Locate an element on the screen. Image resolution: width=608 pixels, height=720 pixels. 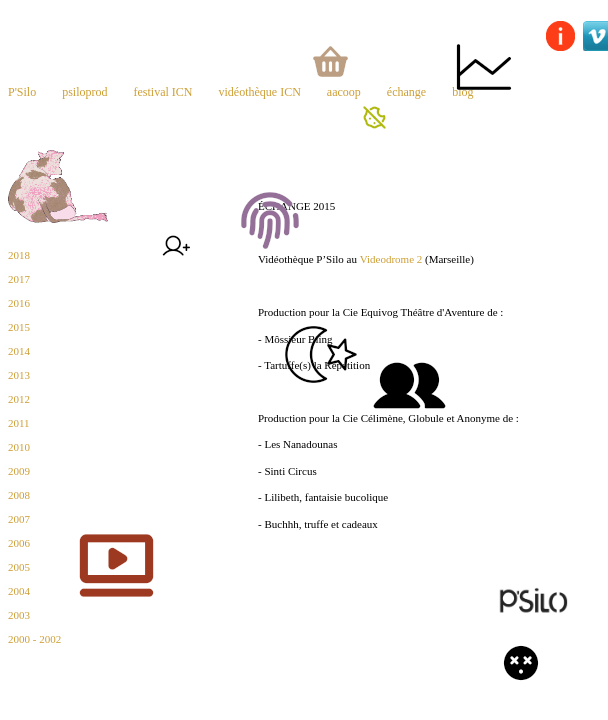
add a new user or contact is located at coordinates (175, 246).